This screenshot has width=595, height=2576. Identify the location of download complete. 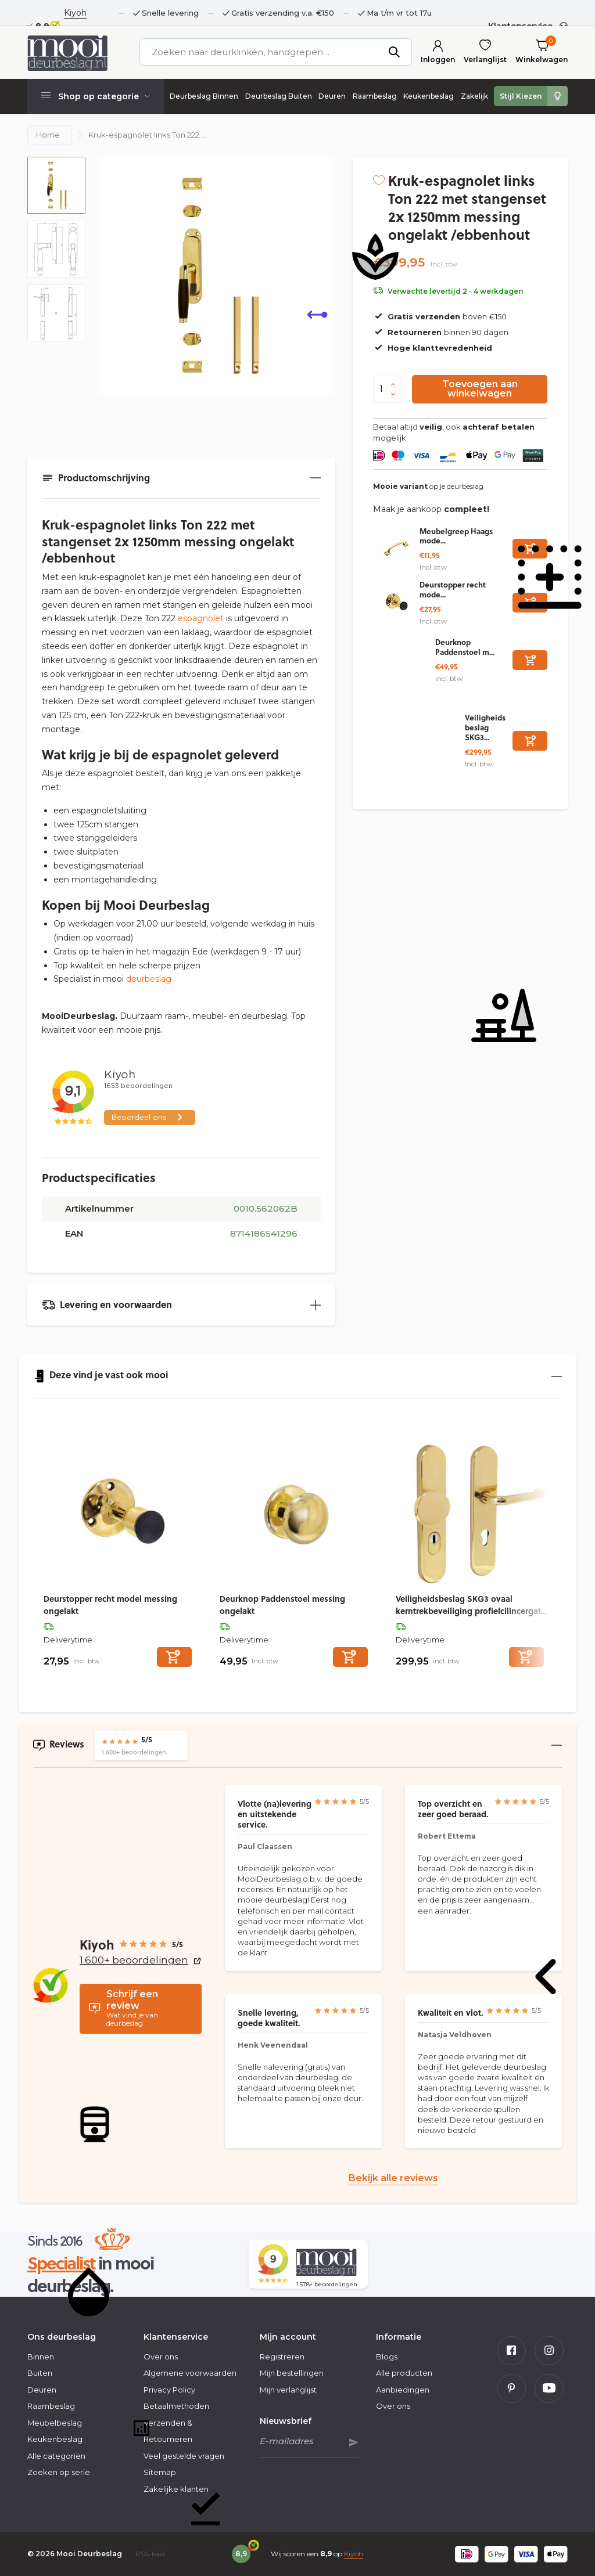
(206, 2509).